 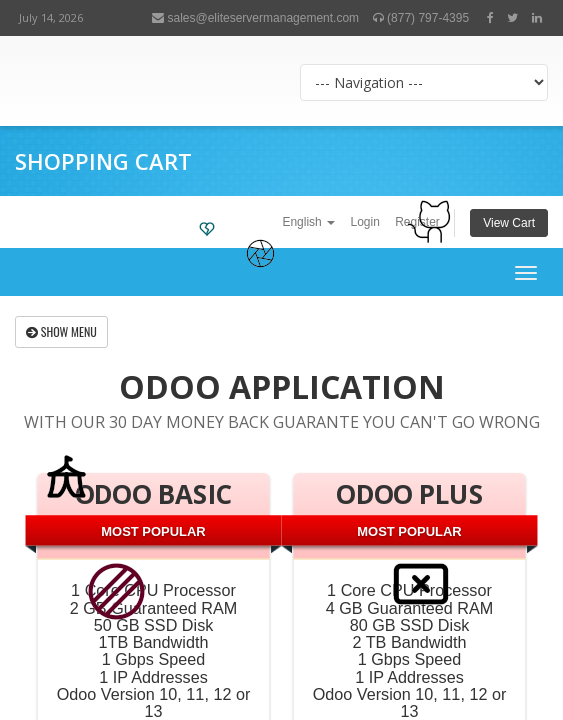 I want to click on adjust camera aperture settings, so click(x=260, y=253).